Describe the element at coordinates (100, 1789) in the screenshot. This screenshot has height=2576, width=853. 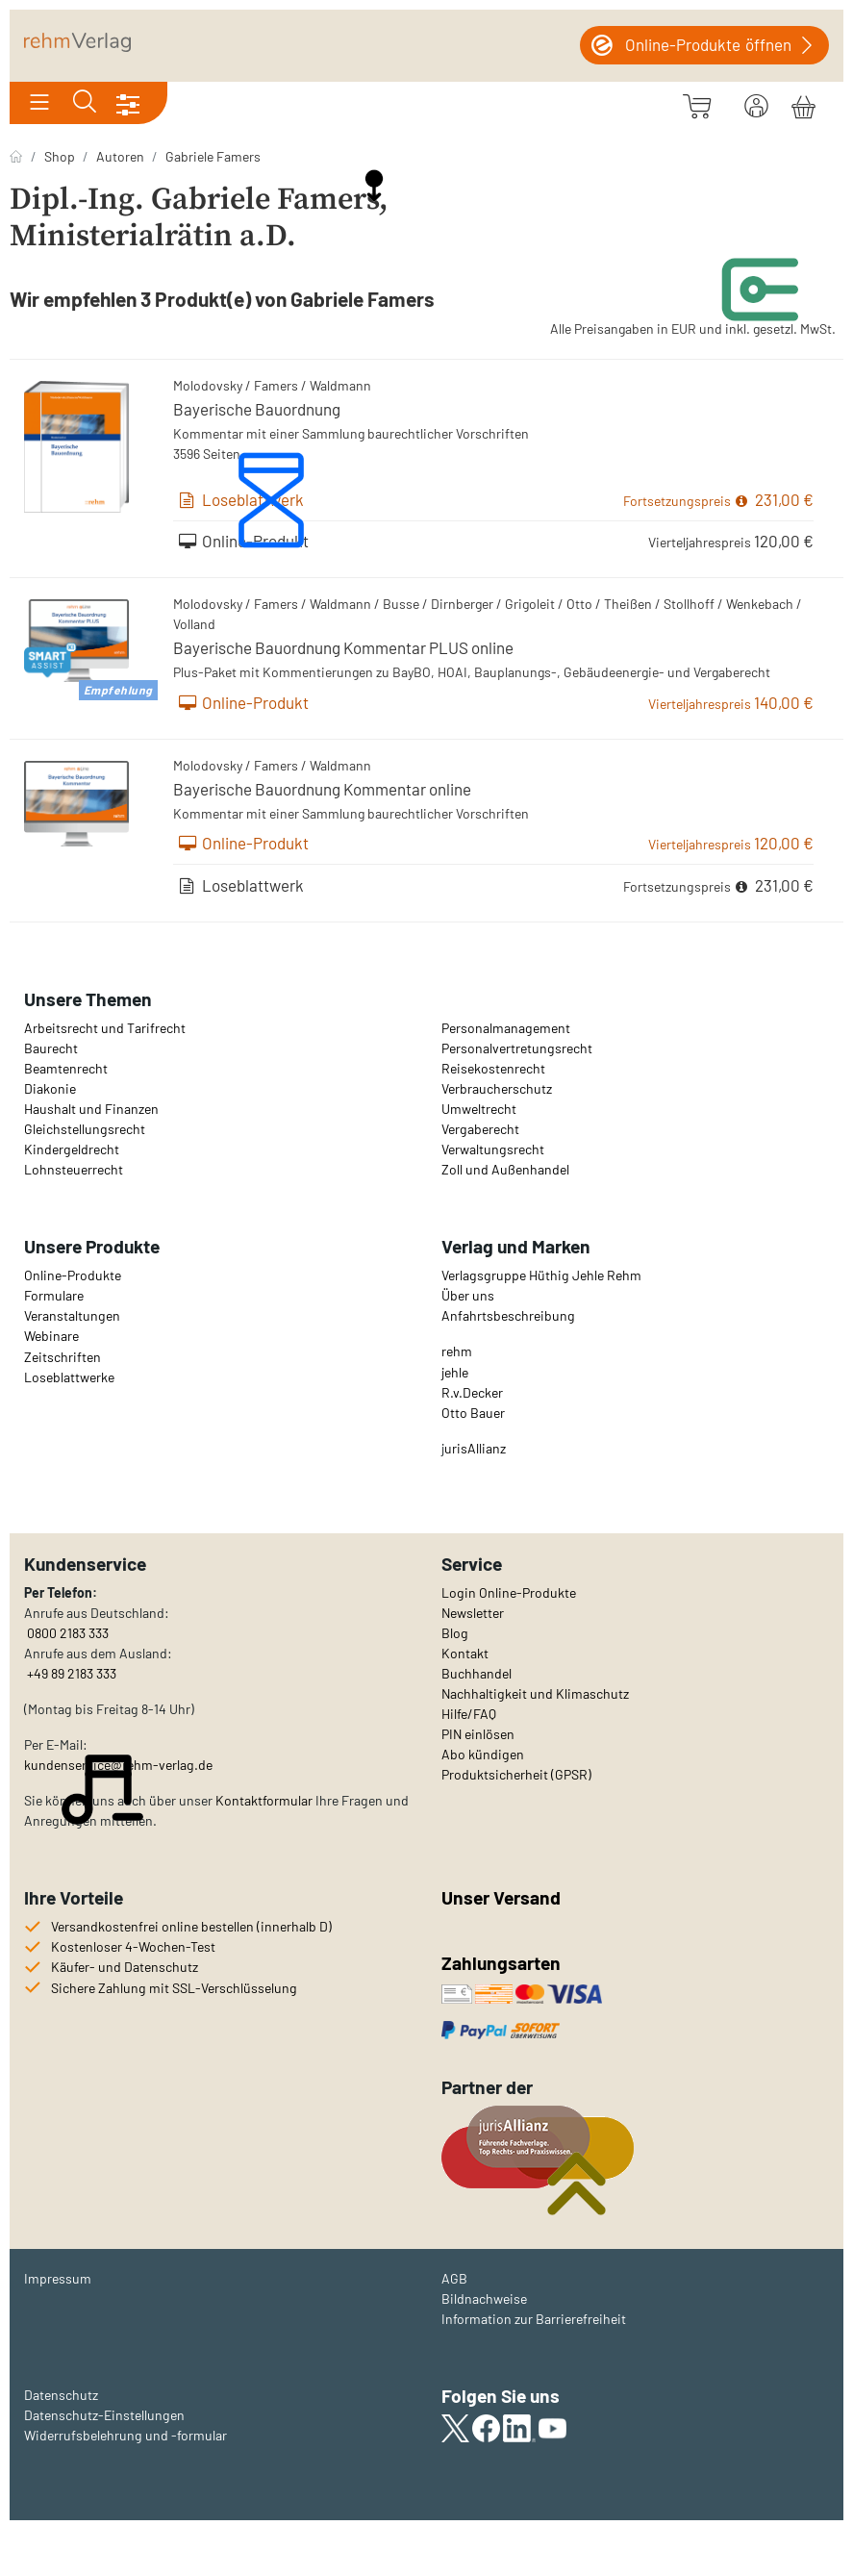
I see `remove a song from playlist` at that location.